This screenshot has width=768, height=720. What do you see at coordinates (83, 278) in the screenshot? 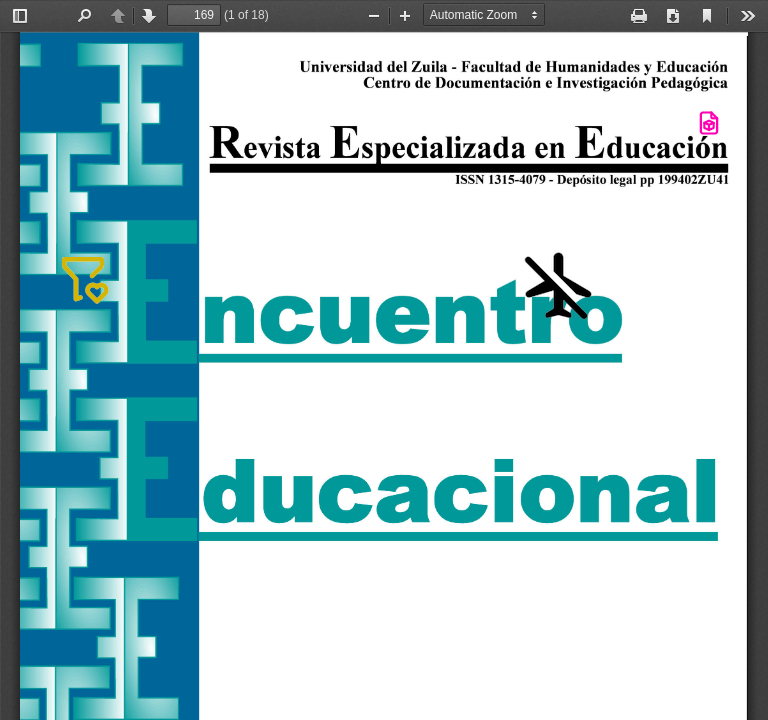
I see `filter by favorites` at bounding box center [83, 278].